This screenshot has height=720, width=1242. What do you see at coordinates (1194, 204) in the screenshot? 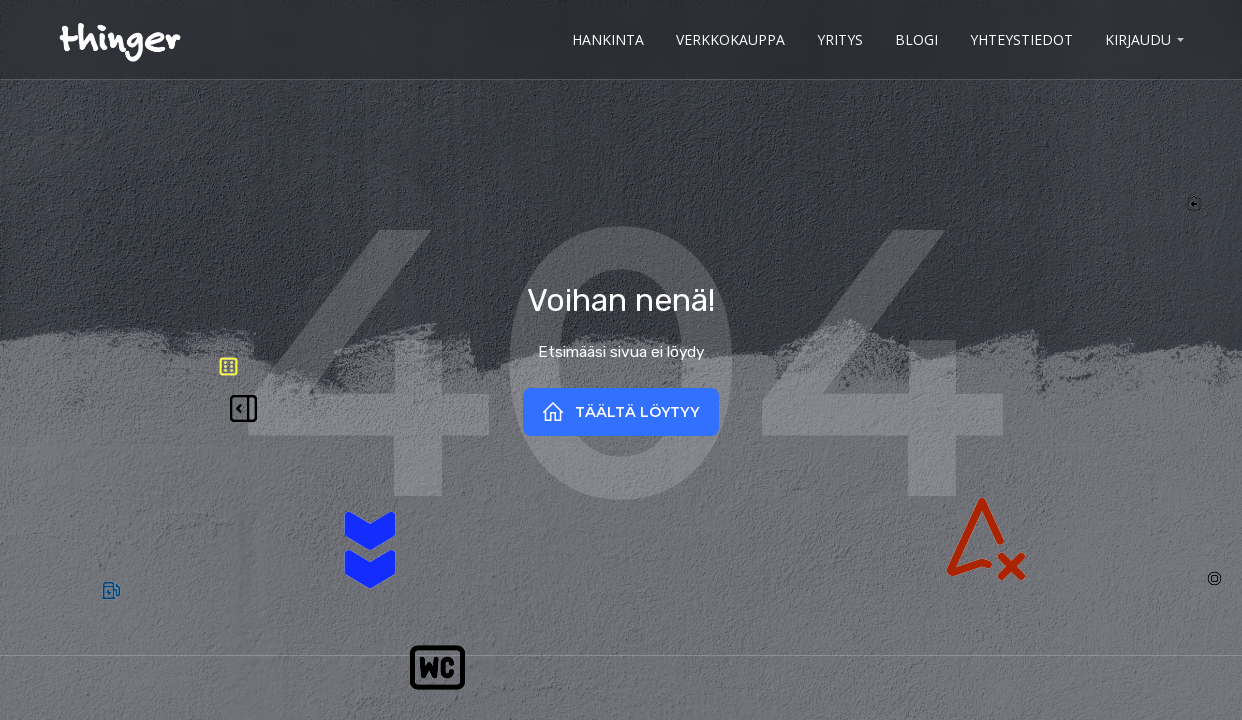
I see `return or send back an assignment` at bounding box center [1194, 204].